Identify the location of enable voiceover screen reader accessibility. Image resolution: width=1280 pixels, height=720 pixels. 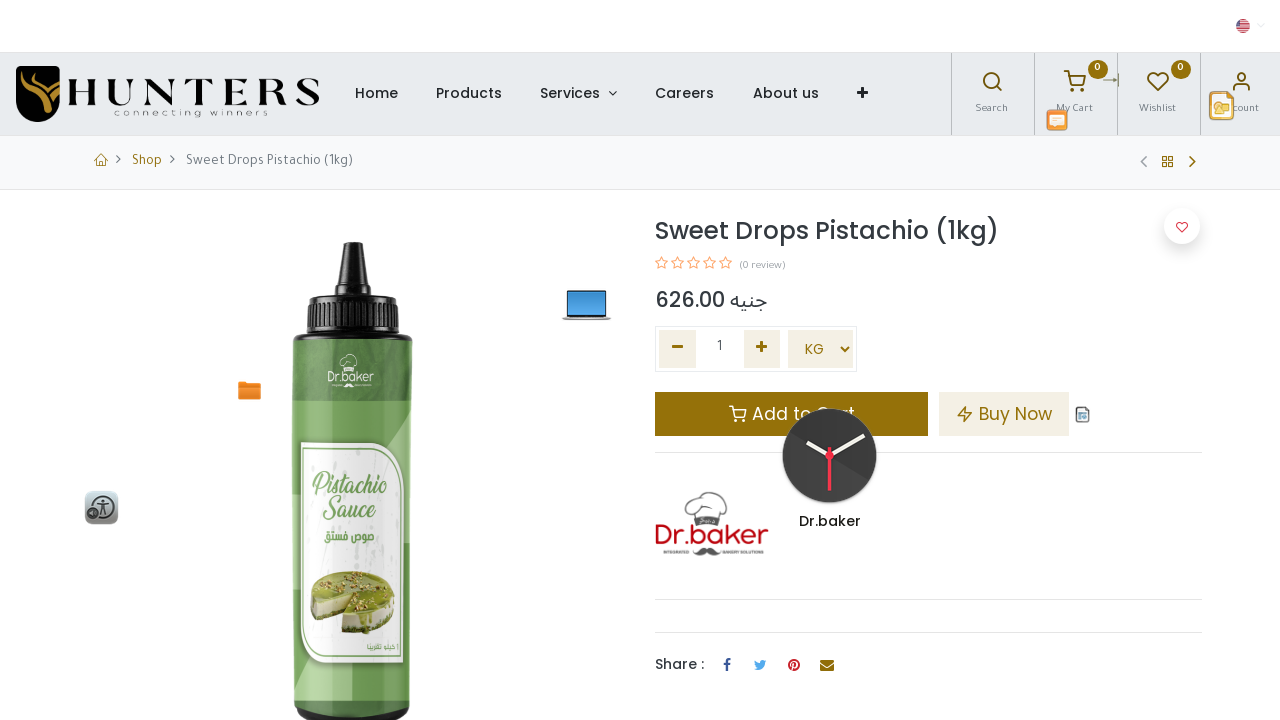
(101, 507).